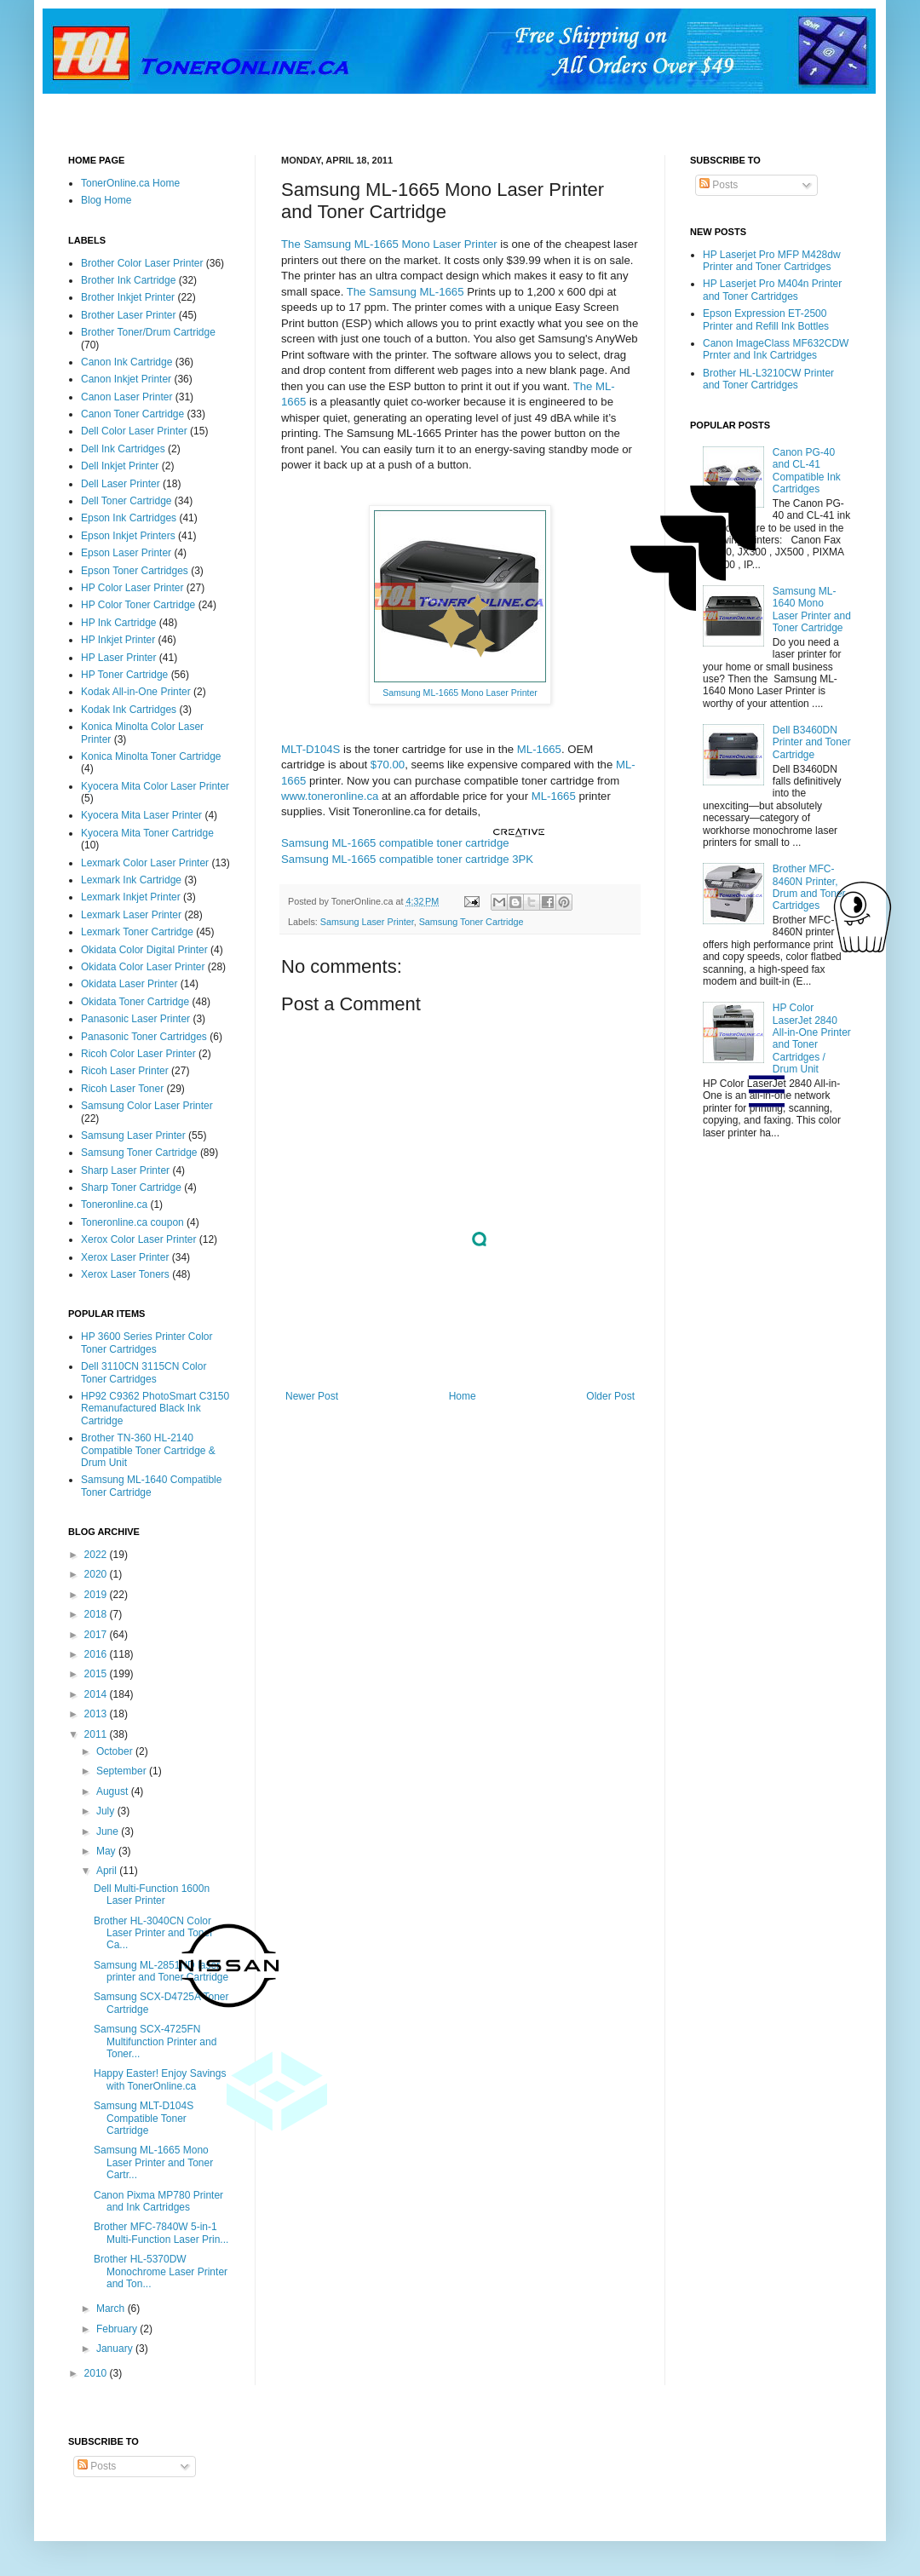  Describe the element at coordinates (519, 832) in the screenshot. I see `creative technology company logo` at that location.